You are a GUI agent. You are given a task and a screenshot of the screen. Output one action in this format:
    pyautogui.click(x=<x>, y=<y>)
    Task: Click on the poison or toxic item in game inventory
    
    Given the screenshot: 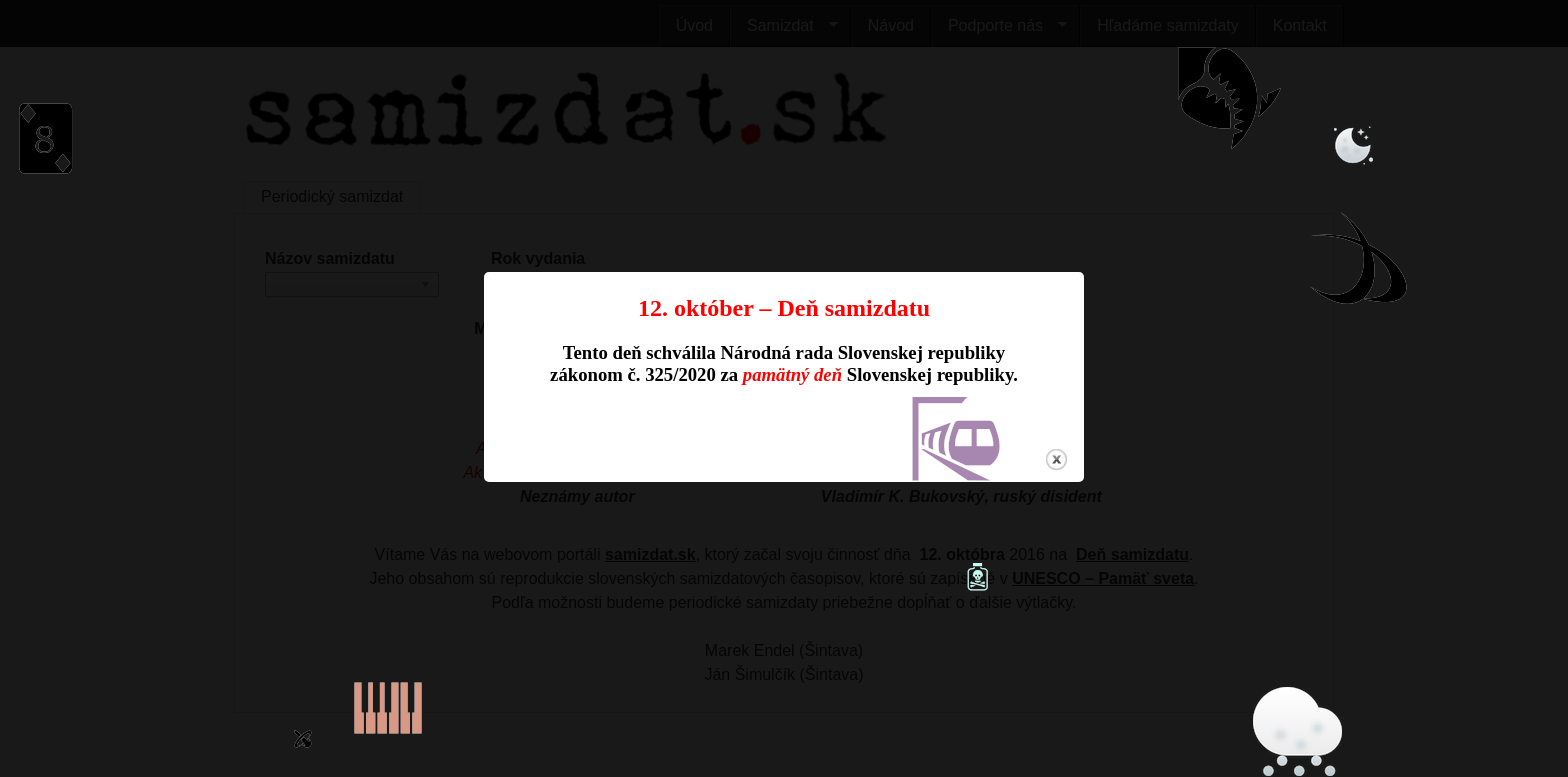 What is the action you would take?
    pyautogui.click(x=977, y=576)
    